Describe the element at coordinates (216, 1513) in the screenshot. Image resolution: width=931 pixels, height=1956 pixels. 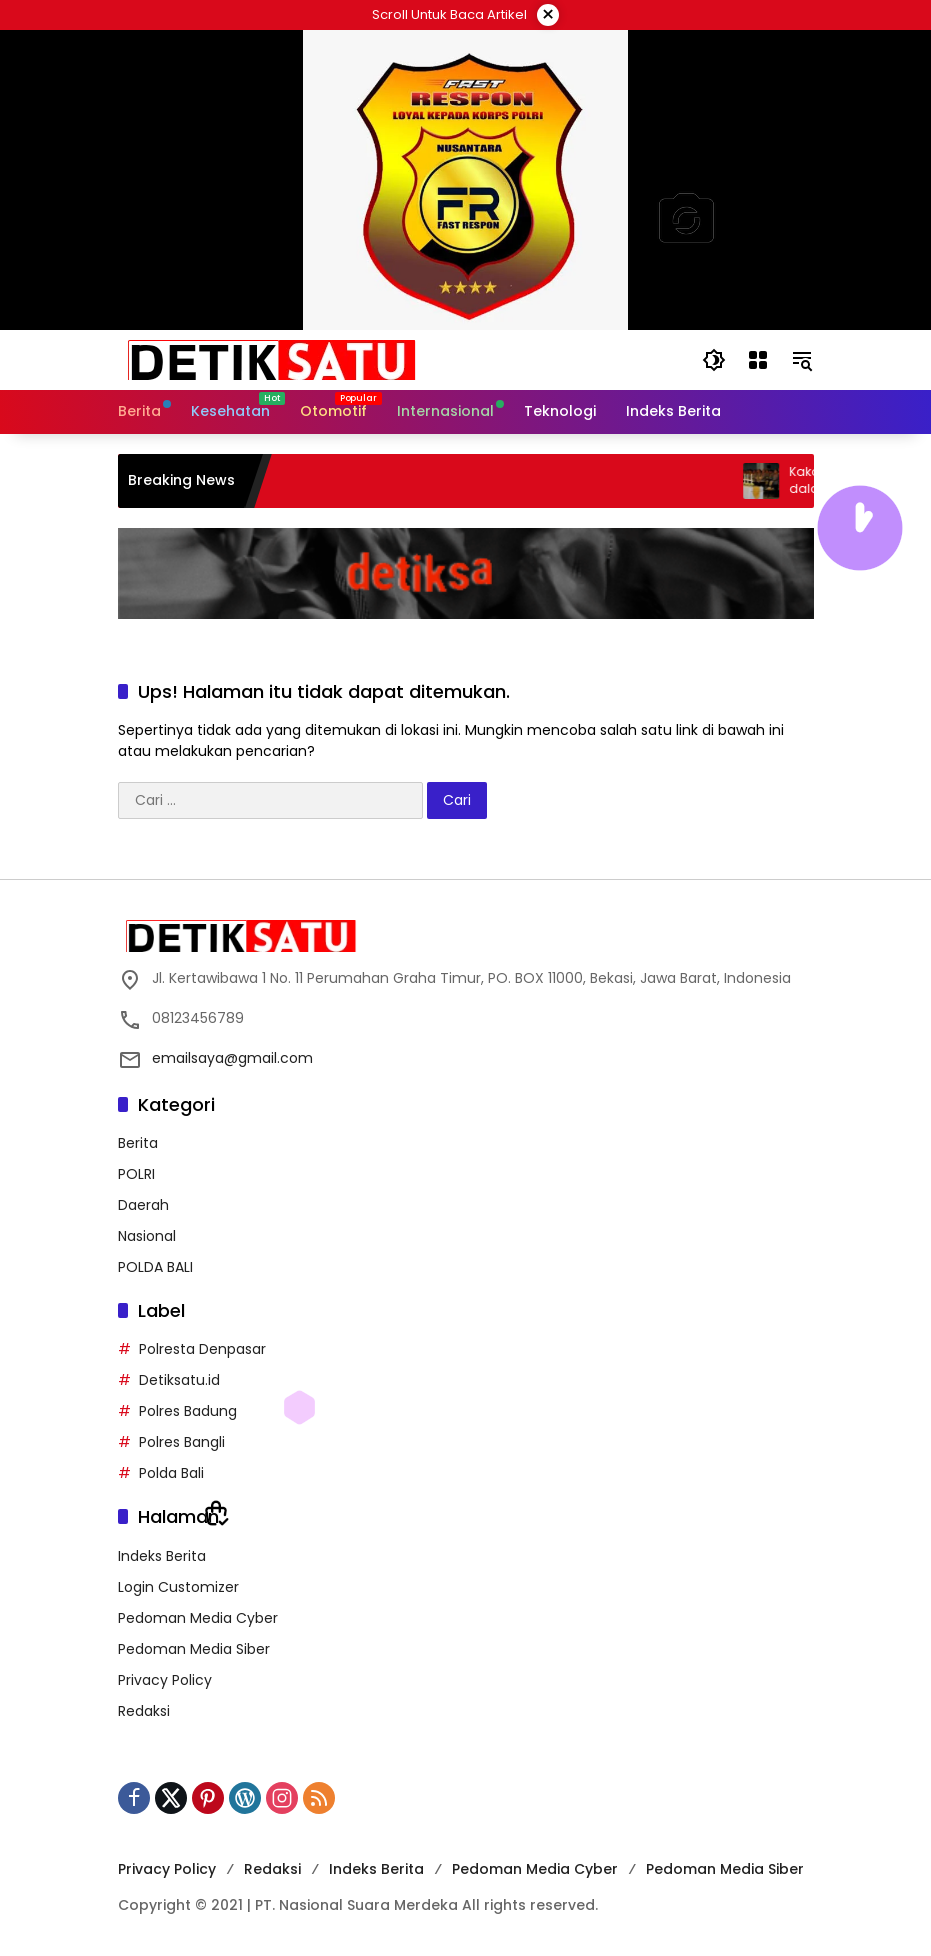
I see `purchase completed successfully` at that location.